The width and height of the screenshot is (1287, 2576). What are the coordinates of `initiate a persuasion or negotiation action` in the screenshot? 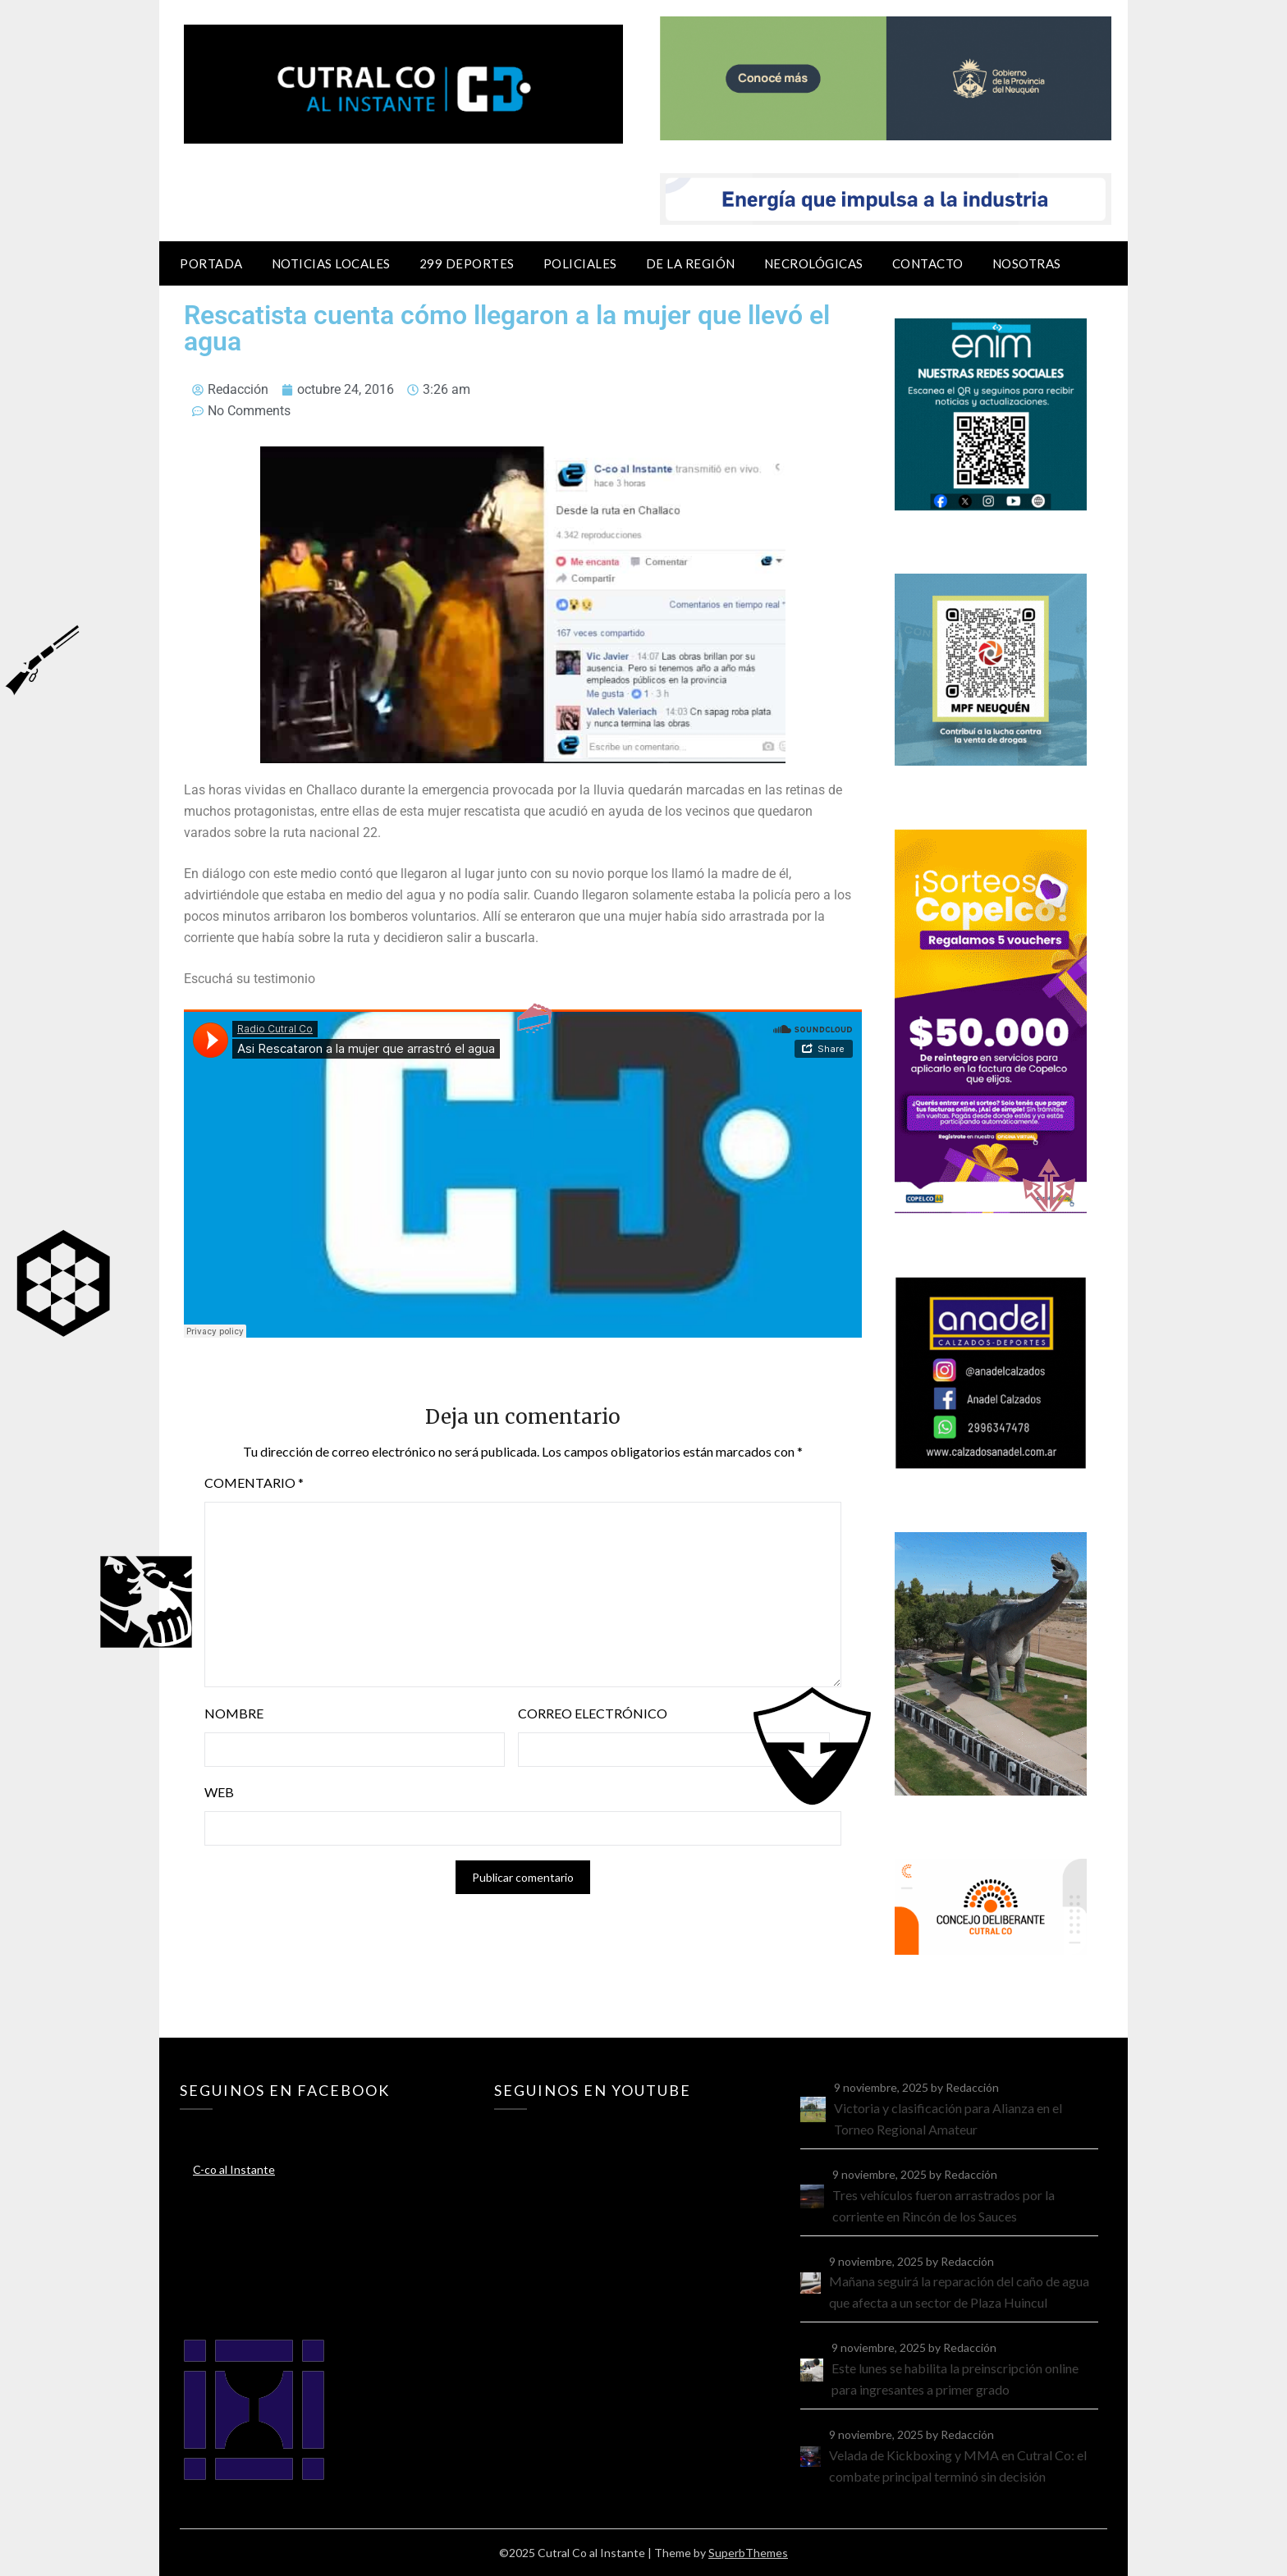 It's located at (146, 1602).